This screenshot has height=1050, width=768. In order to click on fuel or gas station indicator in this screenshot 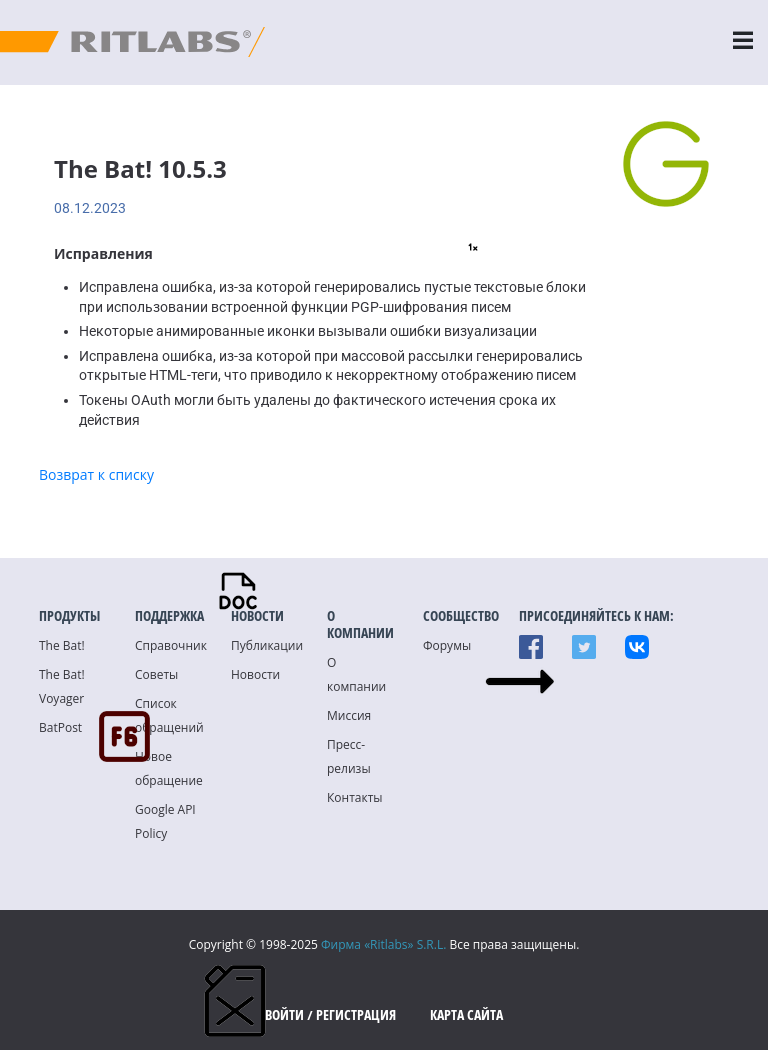, I will do `click(235, 1001)`.